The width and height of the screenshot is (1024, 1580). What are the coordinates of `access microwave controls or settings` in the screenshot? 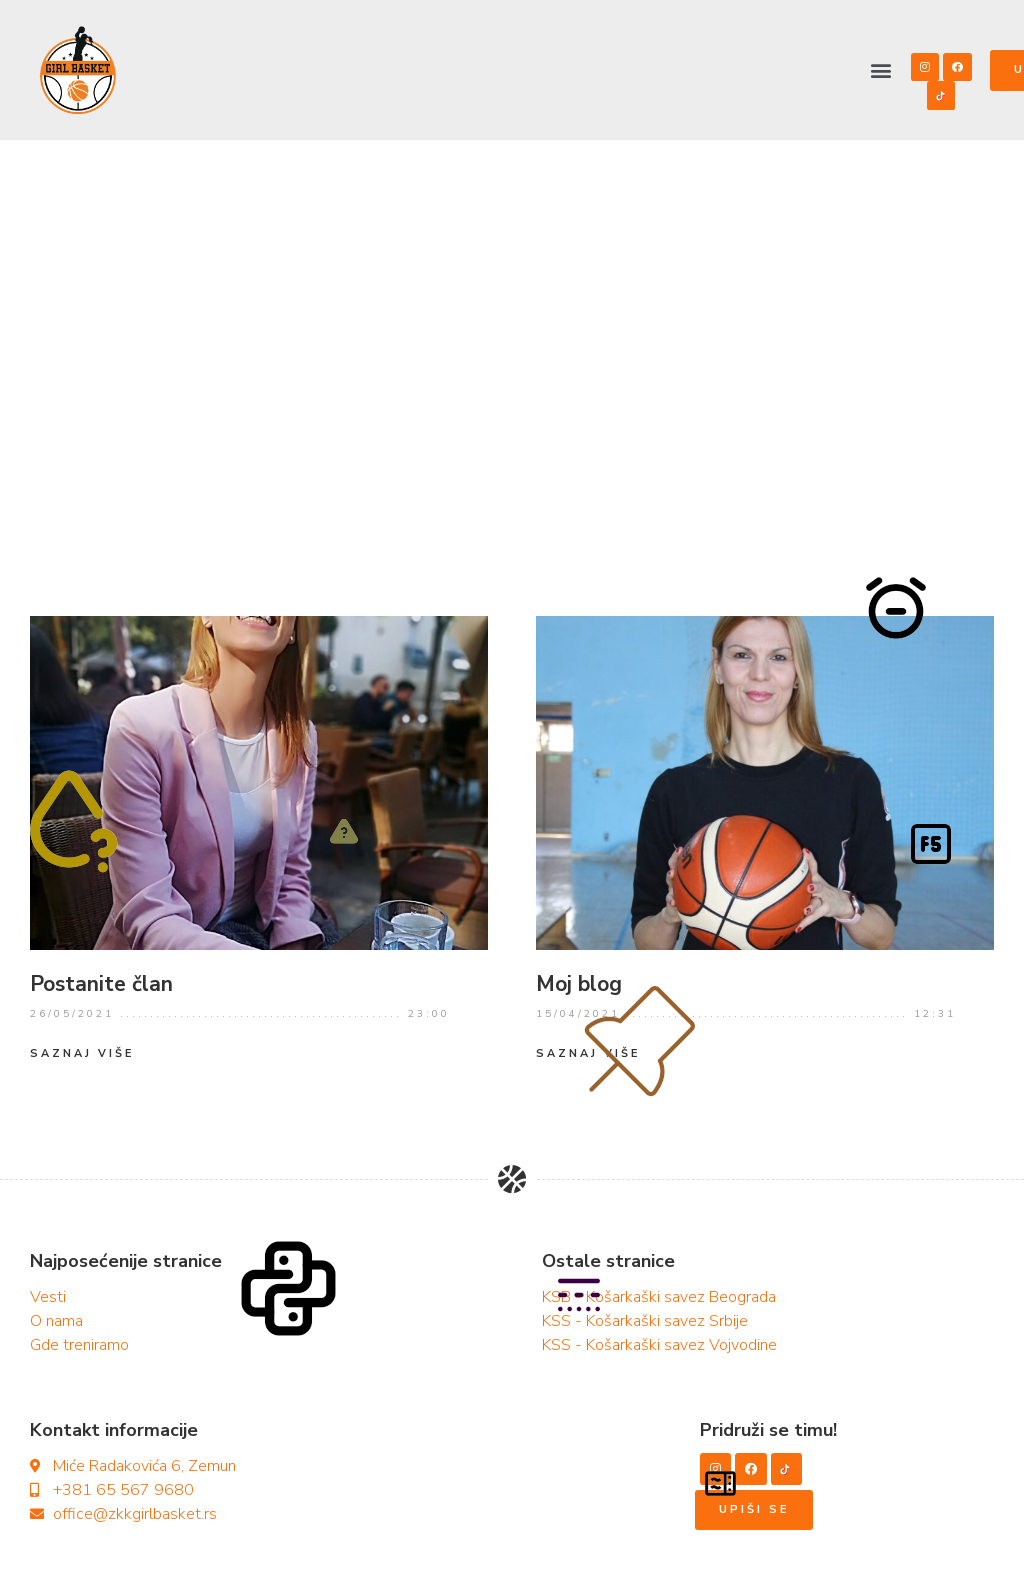 It's located at (720, 1483).